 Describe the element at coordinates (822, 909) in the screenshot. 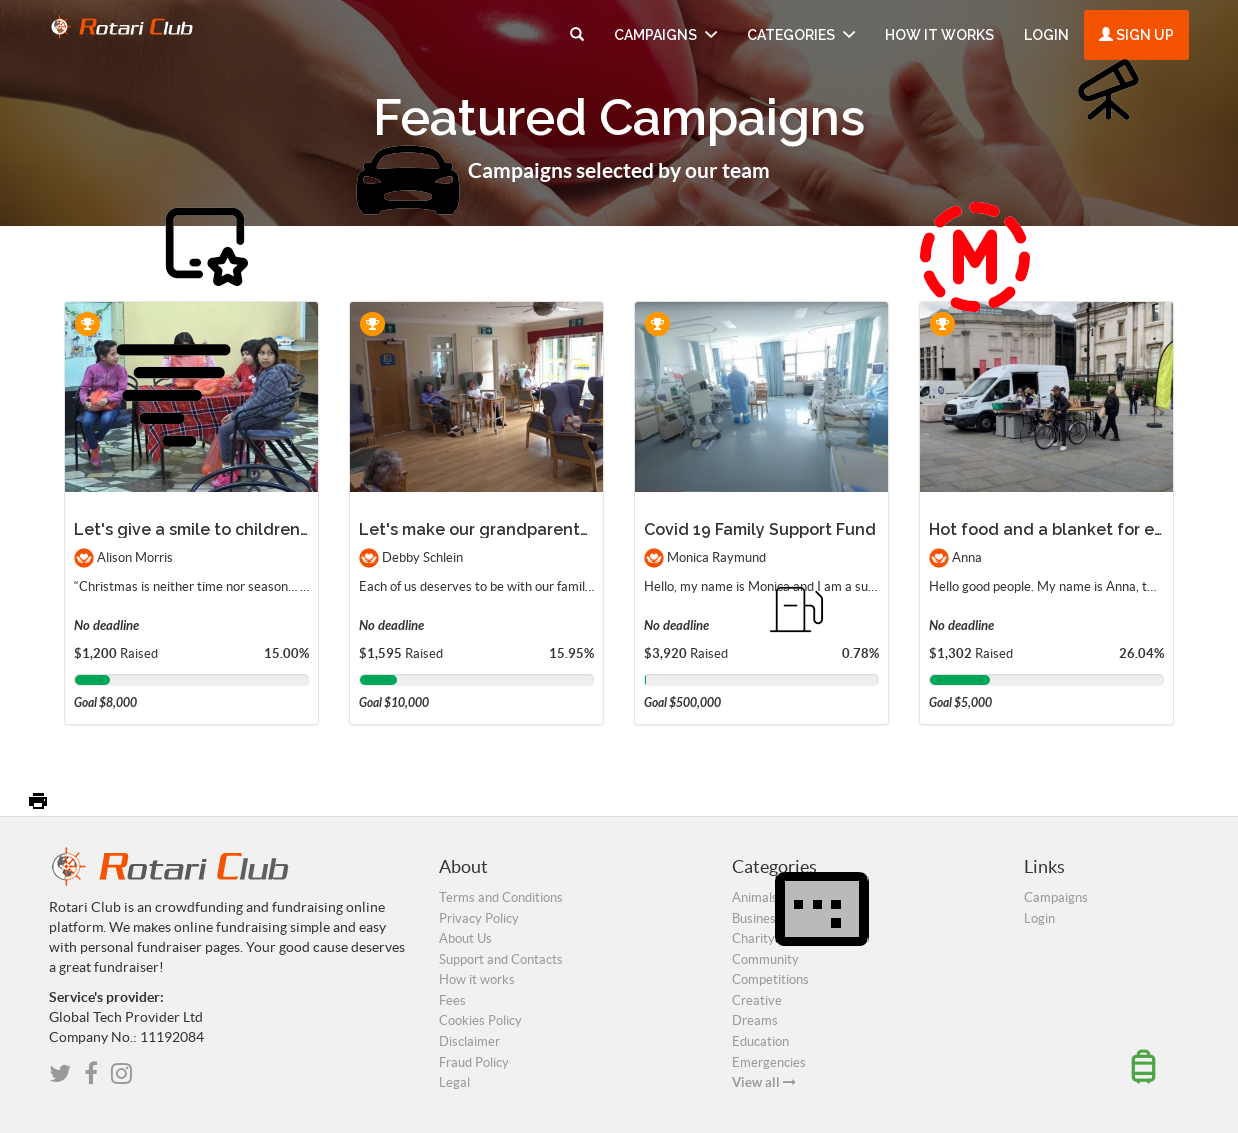

I see `adjust image aspect ratio settings` at that location.